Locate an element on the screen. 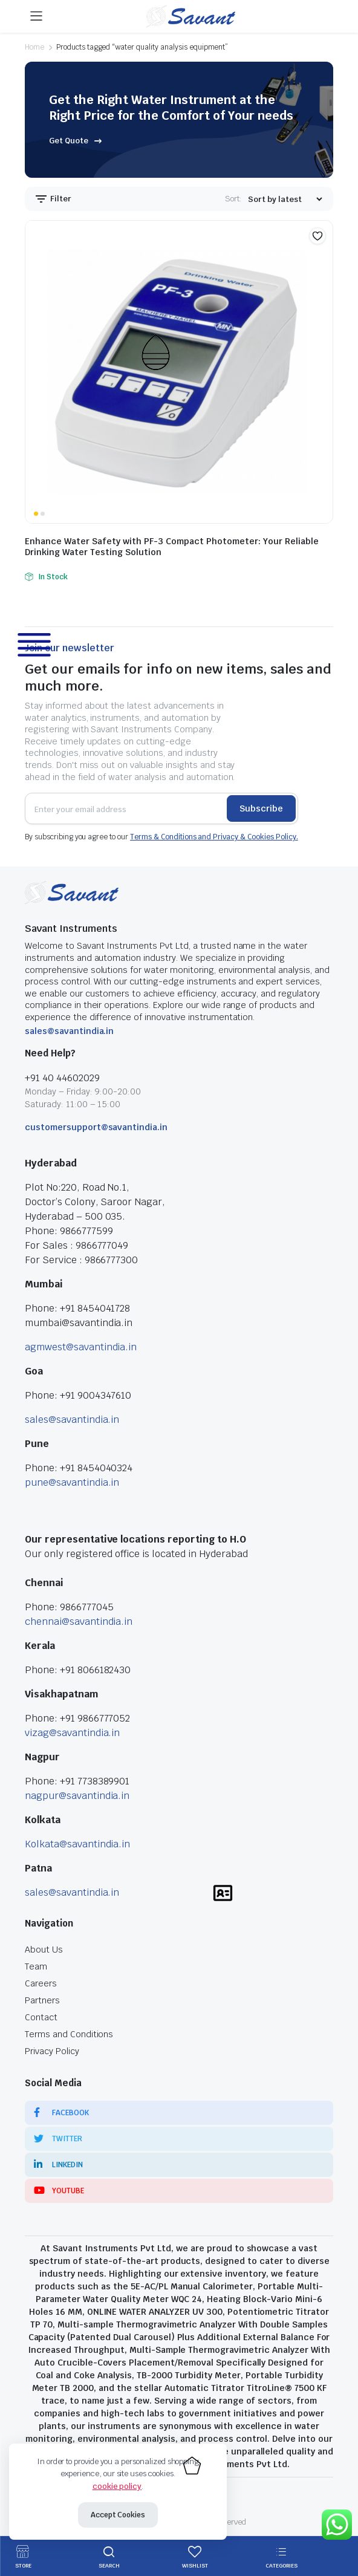 The height and width of the screenshot is (2576, 358). pentagon shape indicator is located at coordinates (192, 2466).